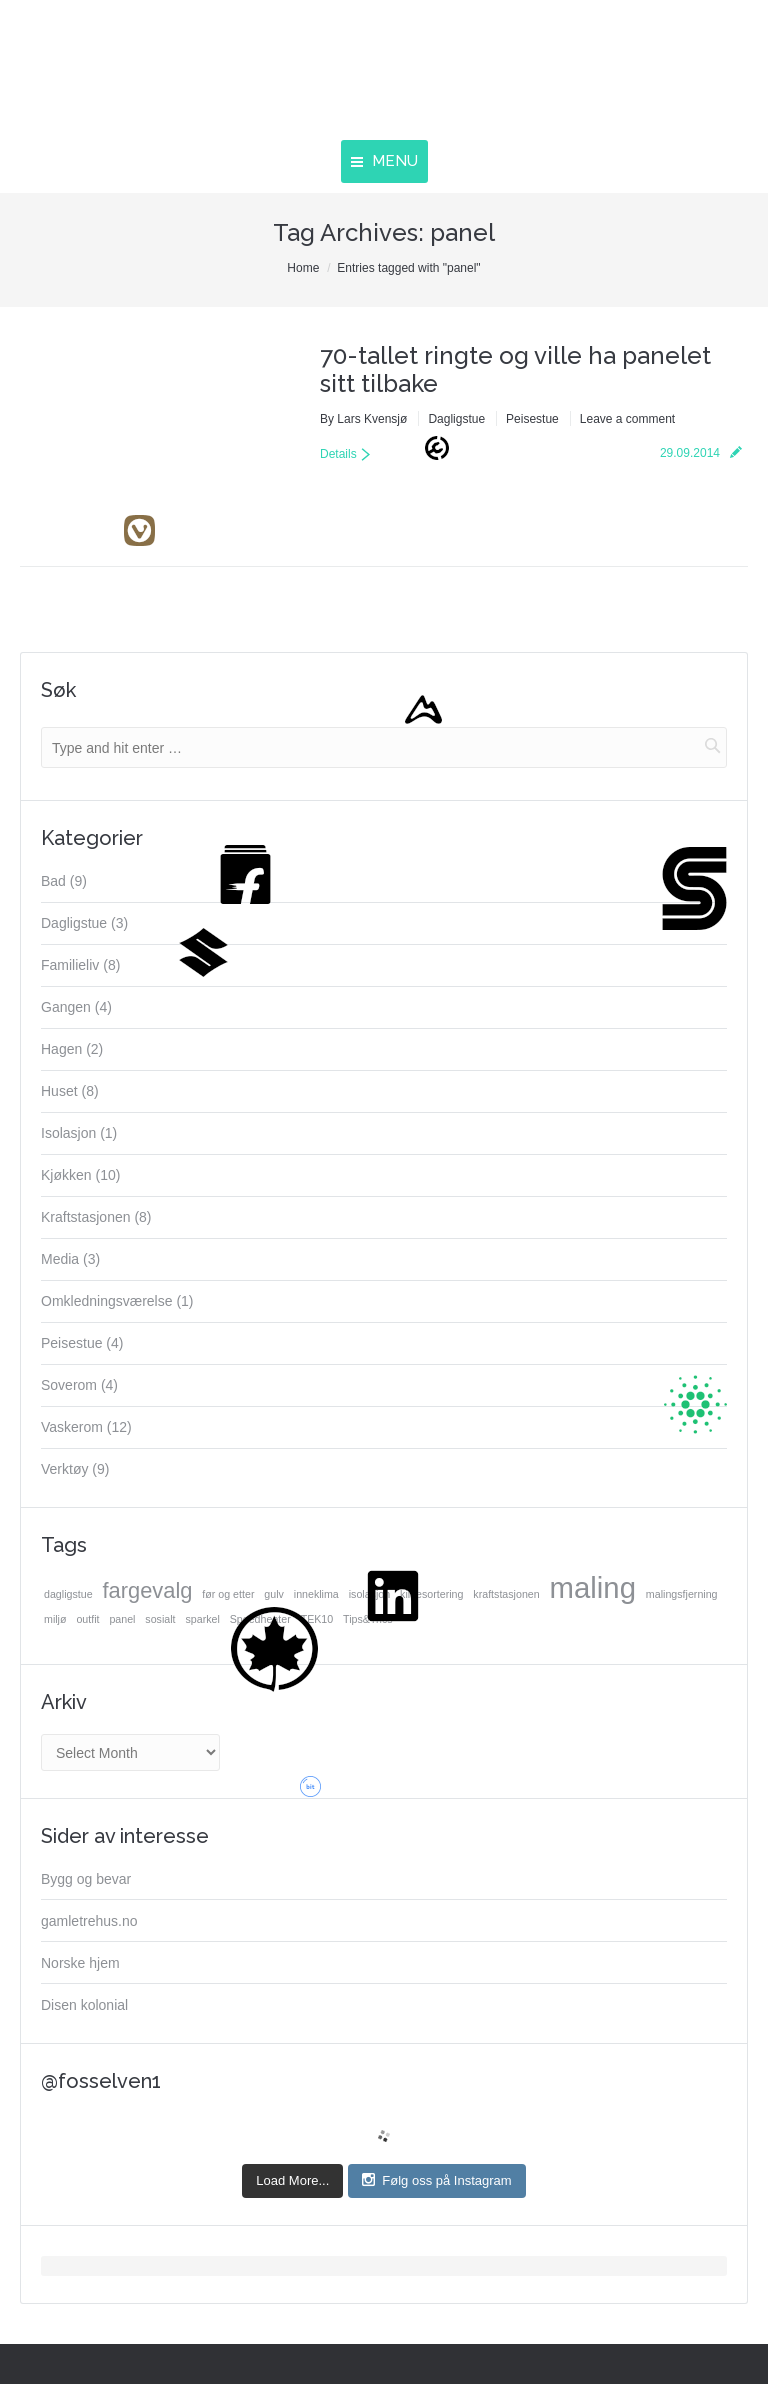 The image size is (768, 2384). Describe the element at coordinates (203, 952) in the screenshot. I see `suzuki brand logo` at that location.